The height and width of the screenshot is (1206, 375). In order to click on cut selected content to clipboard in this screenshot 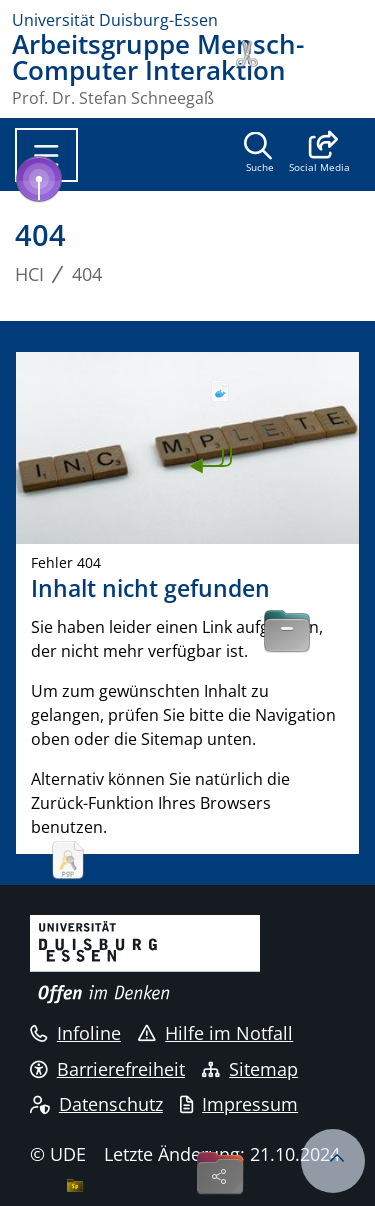, I will do `click(247, 54)`.